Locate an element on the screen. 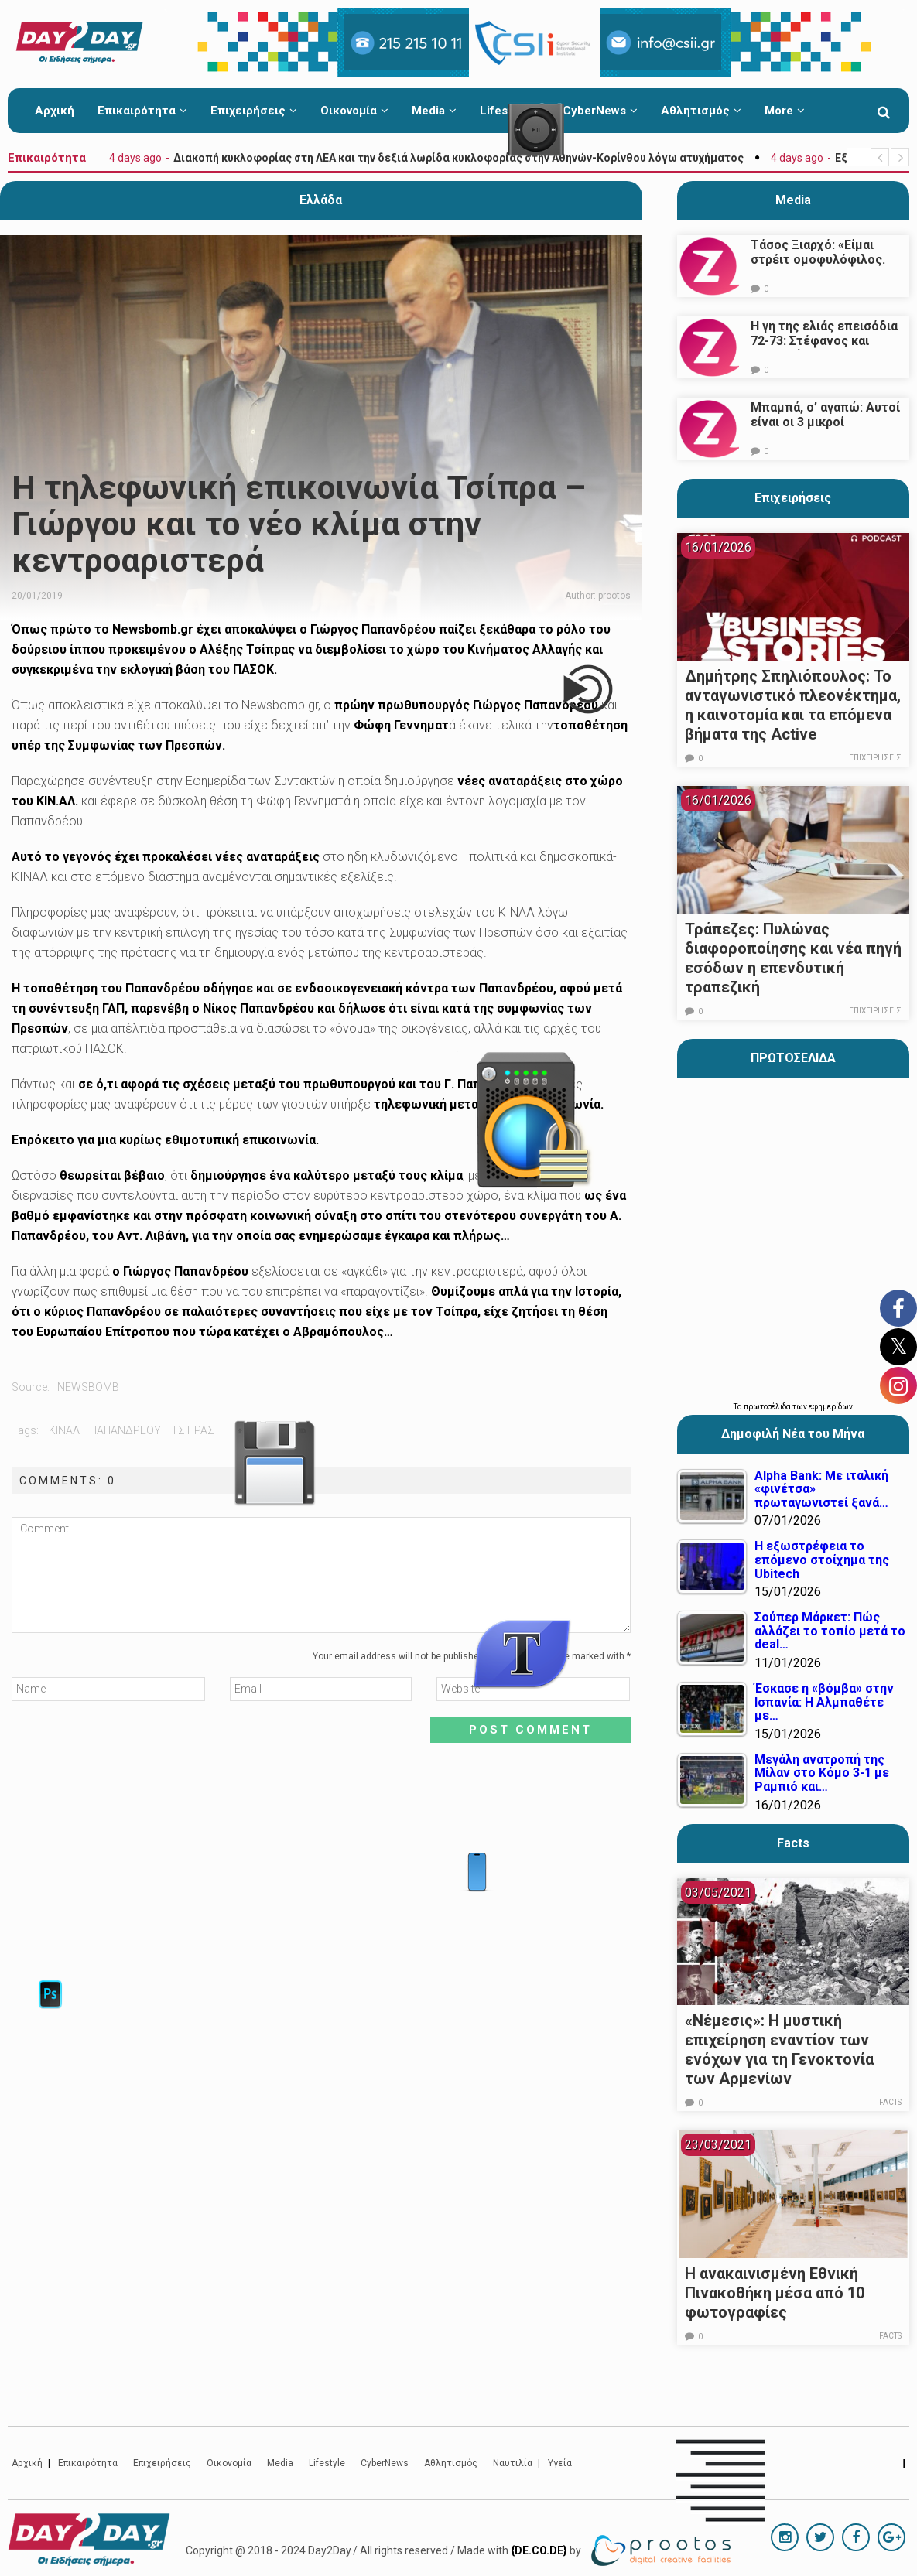 The width and height of the screenshot is (917, 2576). access text style library in iMovie is located at coordinates (522, 1653).